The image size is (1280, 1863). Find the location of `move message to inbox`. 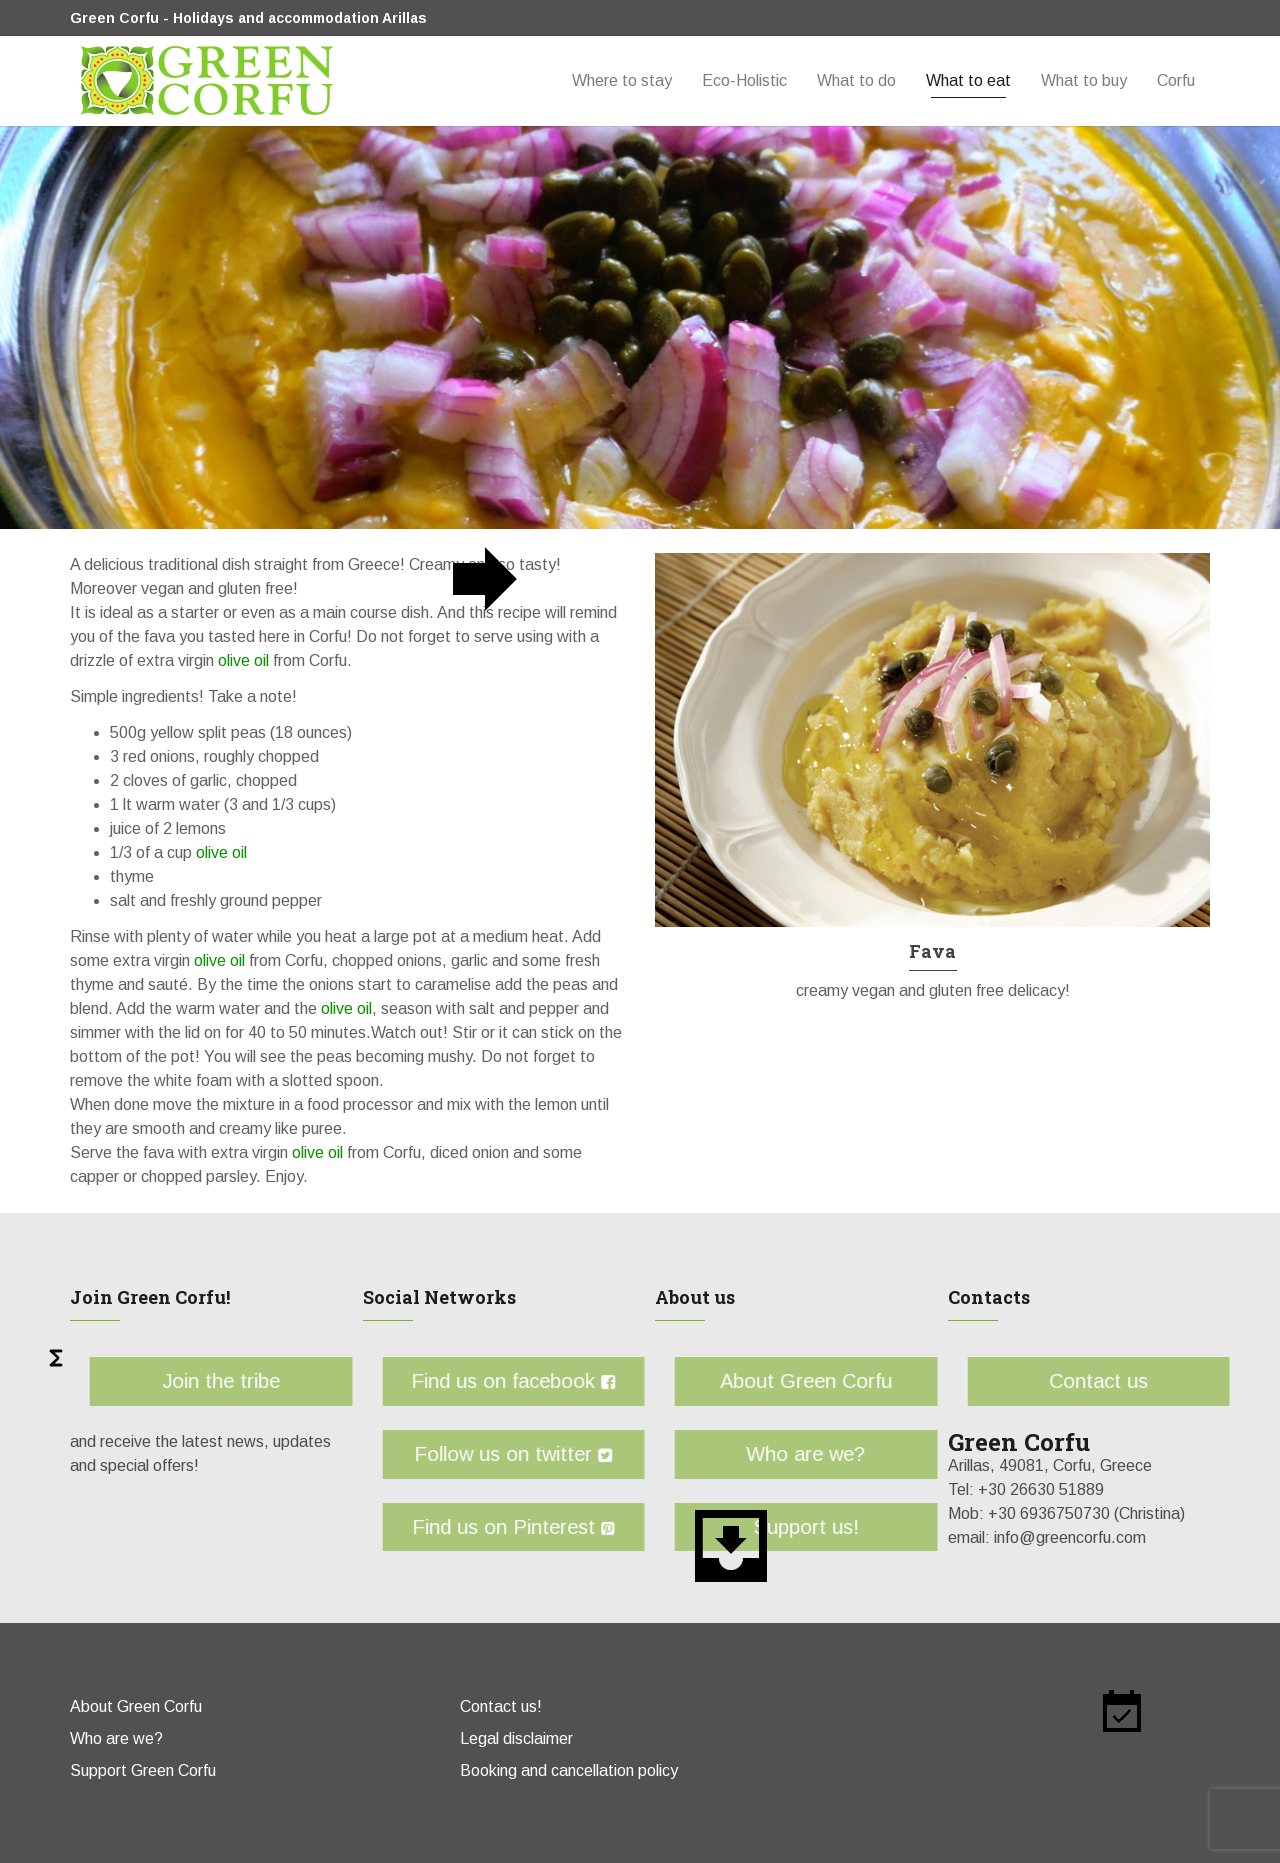

move message to inbox is located at coordinates (731, 1546).